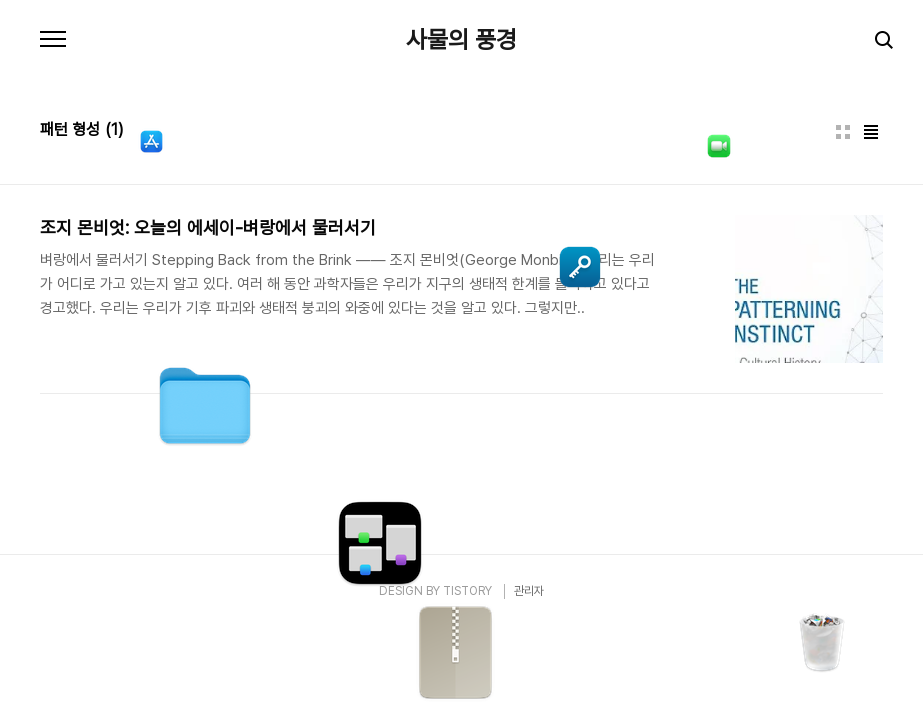 Image resolution: width=923 pixels, height=720 pixels. What do you see at coordinates (455, 652) in the screenshot?
I see `open engrampa archive manager` at bounding box center [455, 652].